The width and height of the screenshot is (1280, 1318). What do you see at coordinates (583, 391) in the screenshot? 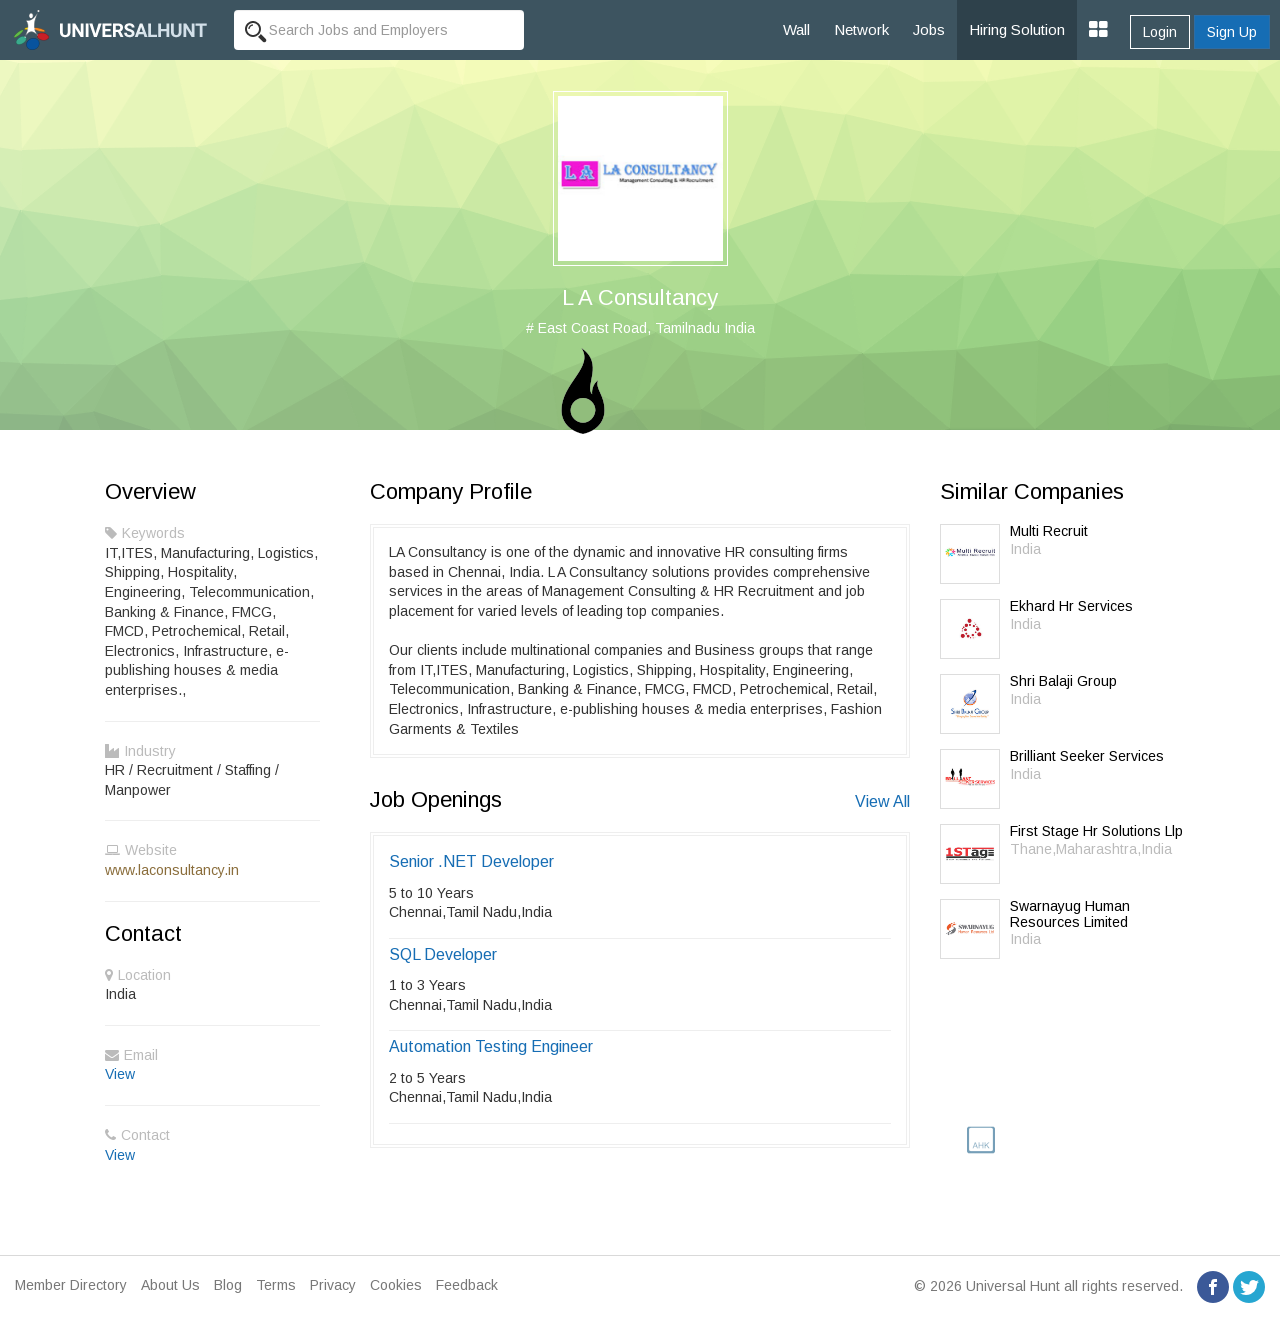
I see `sparkpost email delivery service logo` at bounding box center [583, 391].